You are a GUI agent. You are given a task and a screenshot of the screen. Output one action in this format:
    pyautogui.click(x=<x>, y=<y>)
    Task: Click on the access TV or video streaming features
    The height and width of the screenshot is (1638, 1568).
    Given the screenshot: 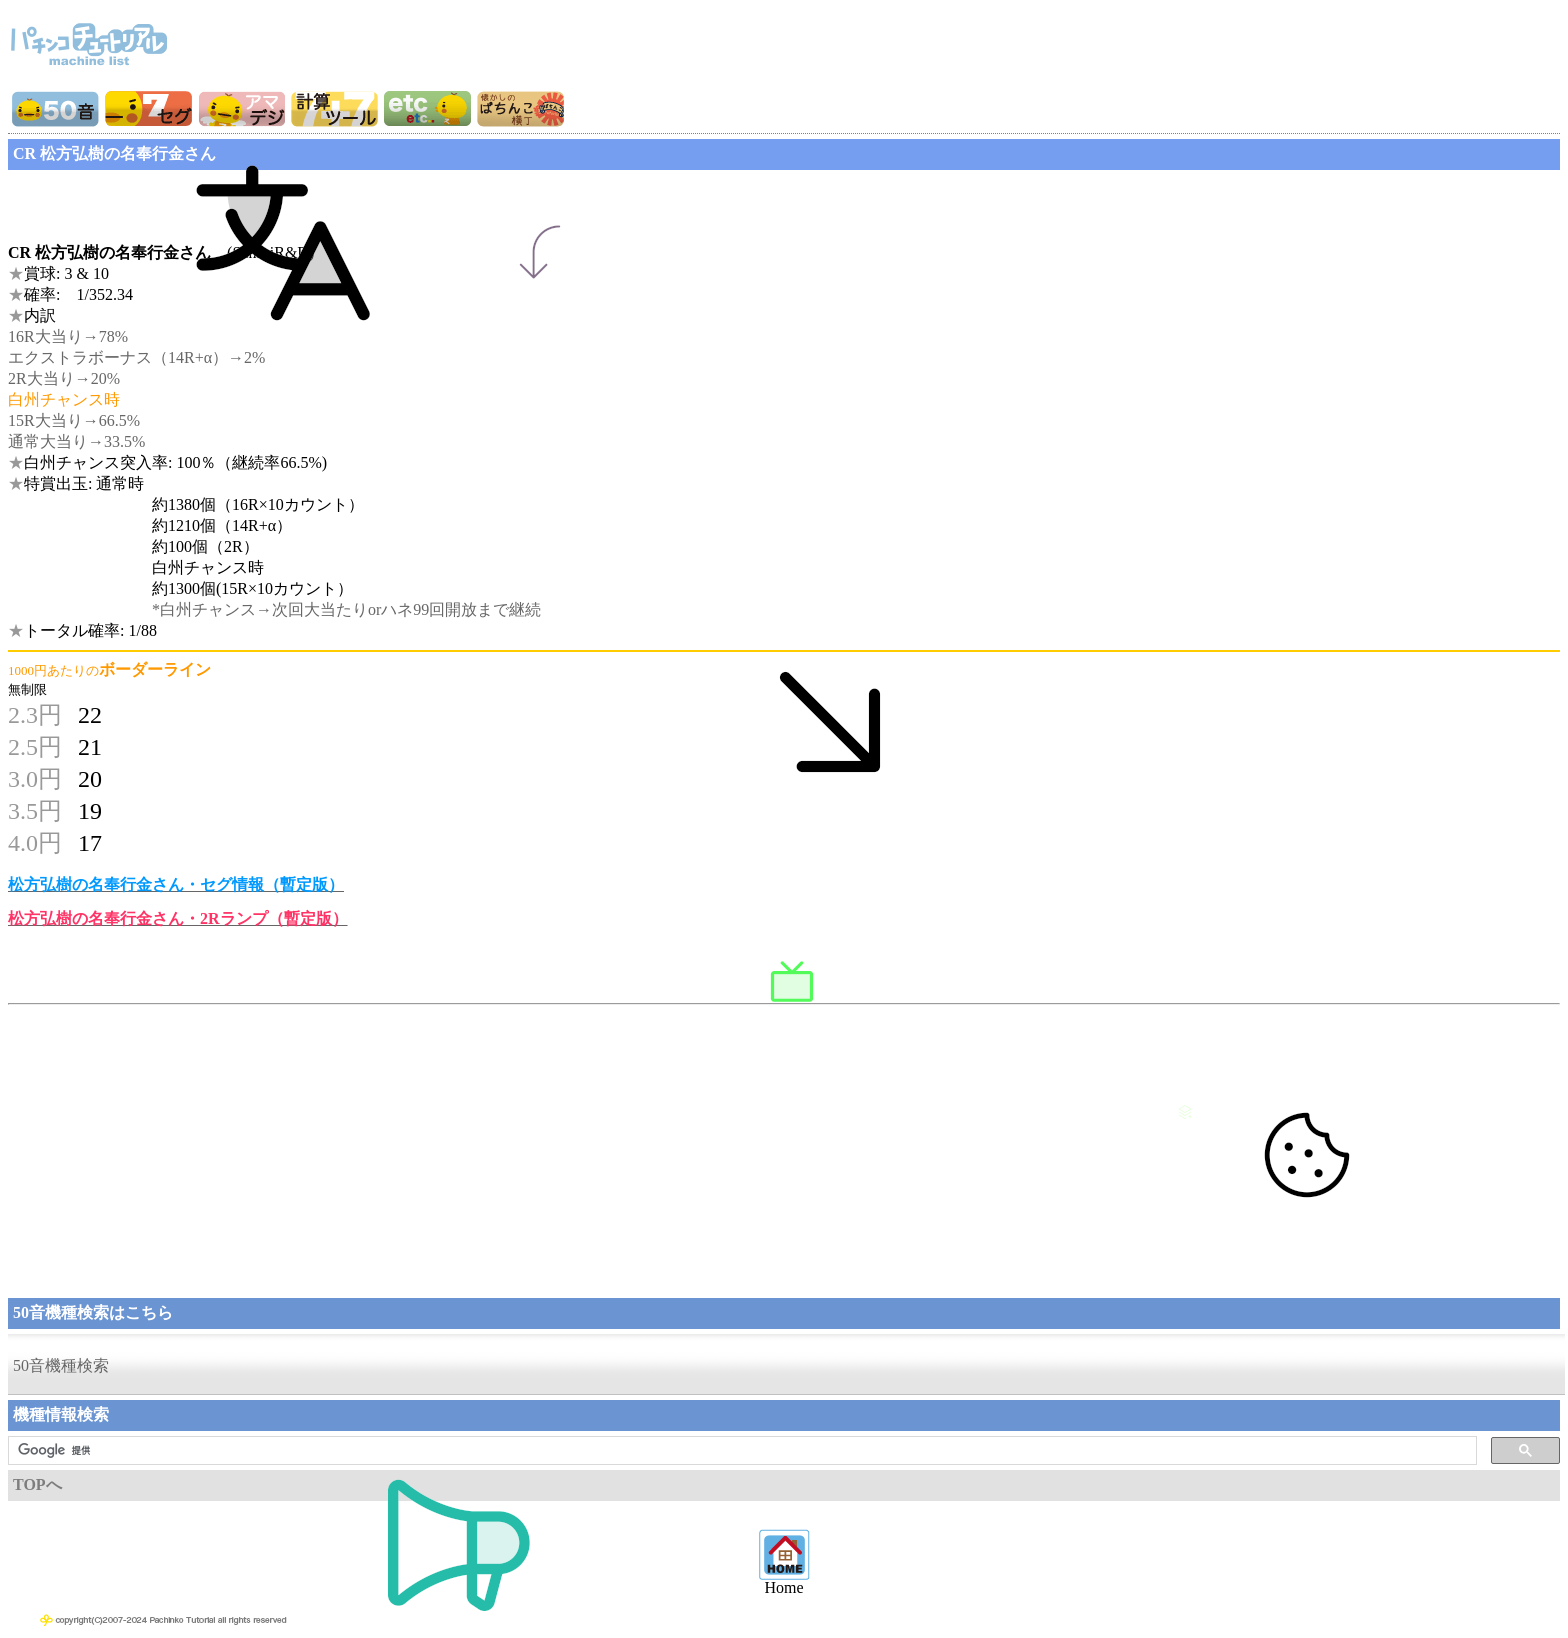 What is the action you would take?
    pyautogui.click(x=792, y=984)
    